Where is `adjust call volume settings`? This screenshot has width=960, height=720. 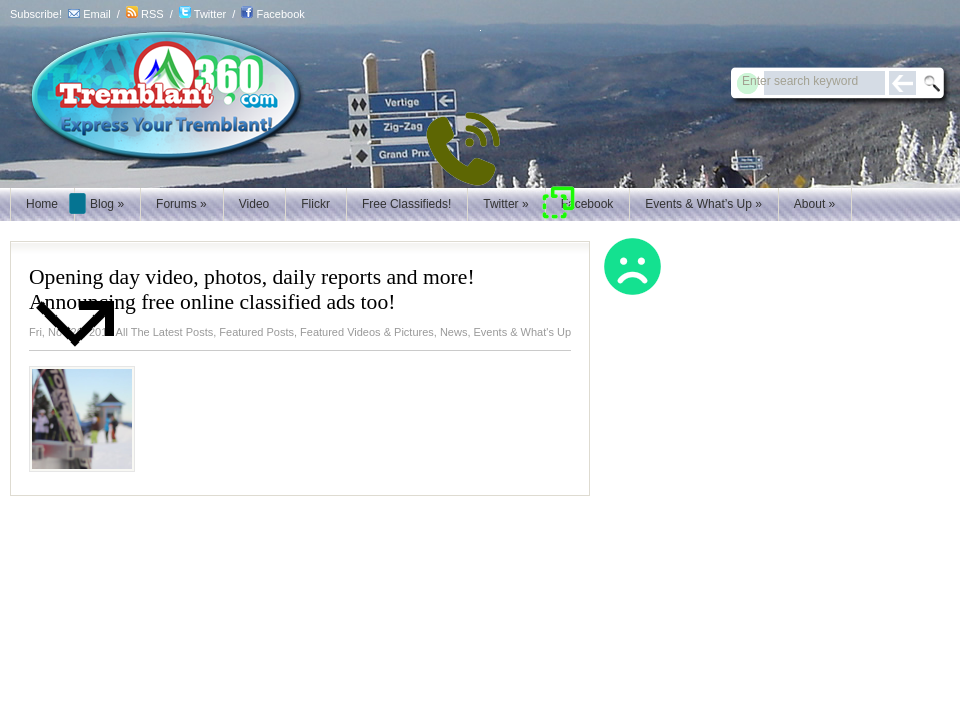 adjust call volume settings is located at coordinates (461, 151).